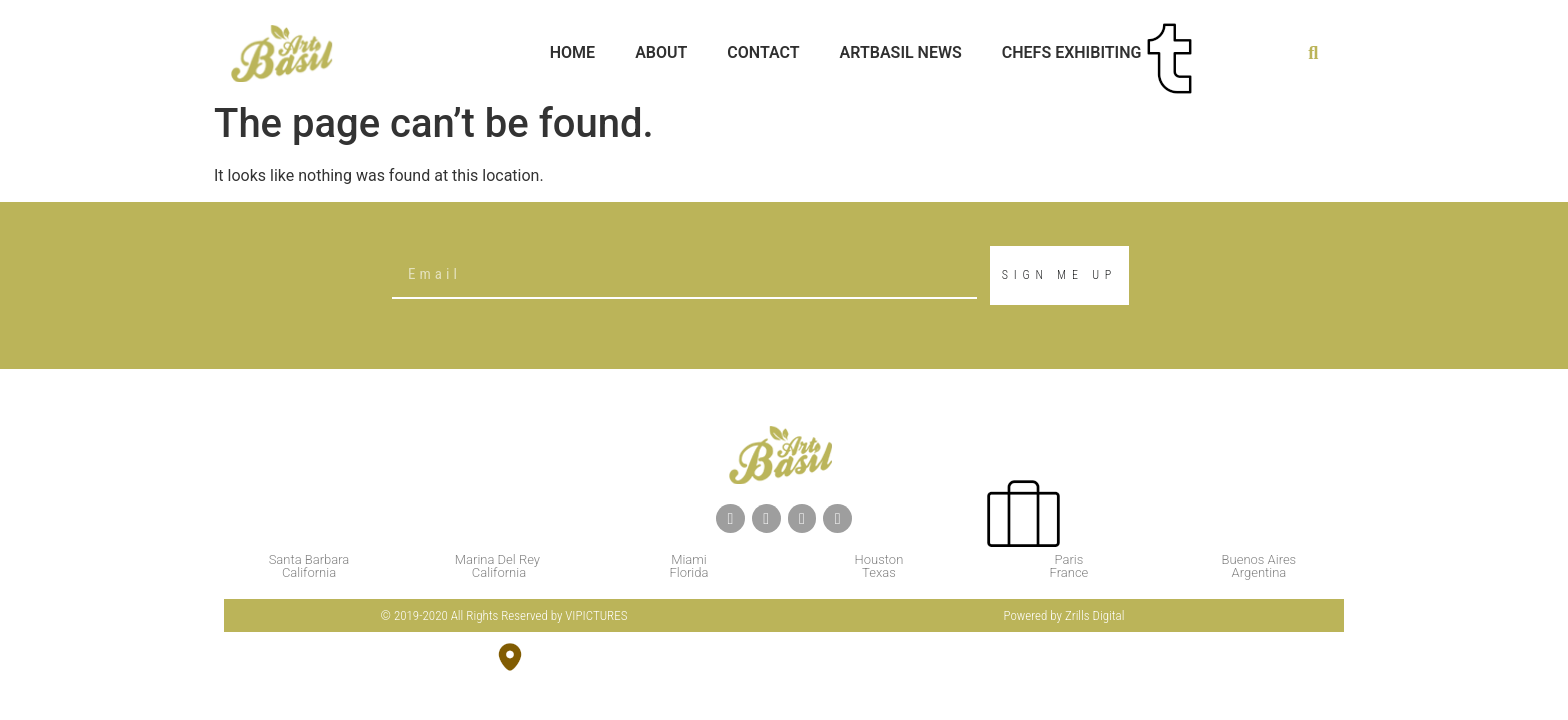 The height and width of the screenshot is (720, 1568). I want to click on access travel or trip planning features, so click(1023, 516).